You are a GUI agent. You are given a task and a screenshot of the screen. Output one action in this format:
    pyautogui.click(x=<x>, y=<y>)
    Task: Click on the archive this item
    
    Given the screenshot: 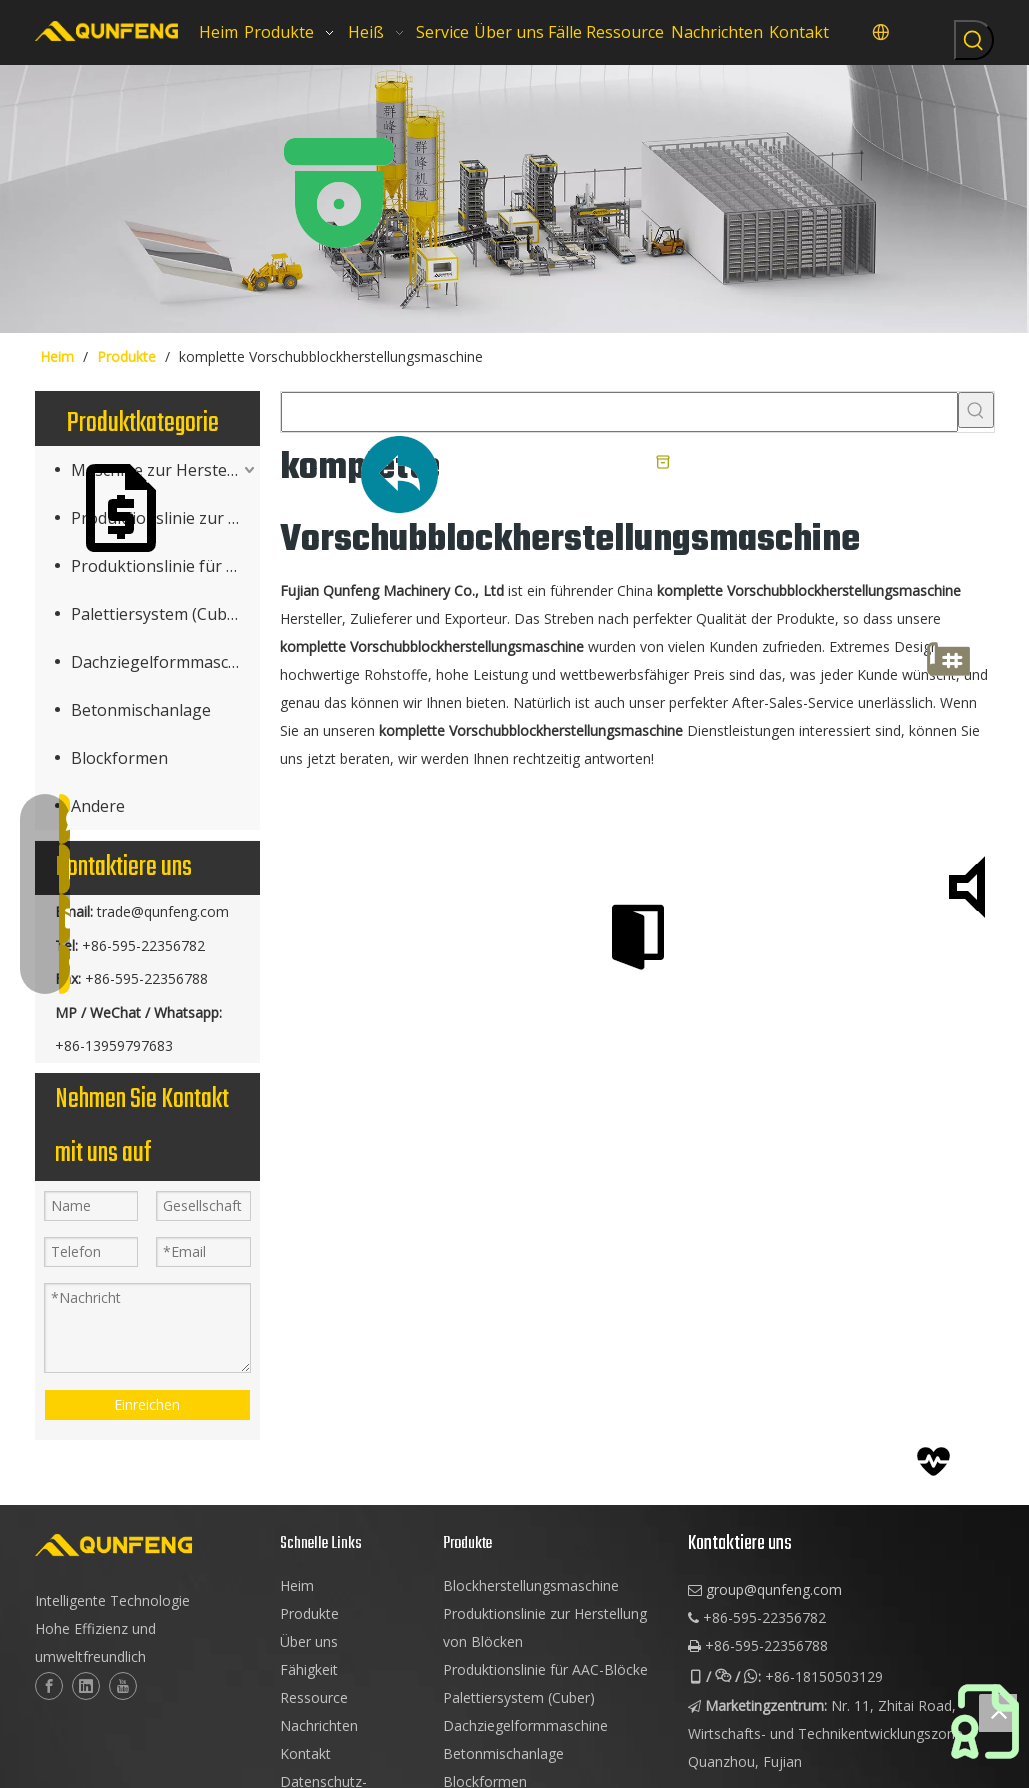 What is the action you would take?
    pyautogui.click(x=663, y=462)
    